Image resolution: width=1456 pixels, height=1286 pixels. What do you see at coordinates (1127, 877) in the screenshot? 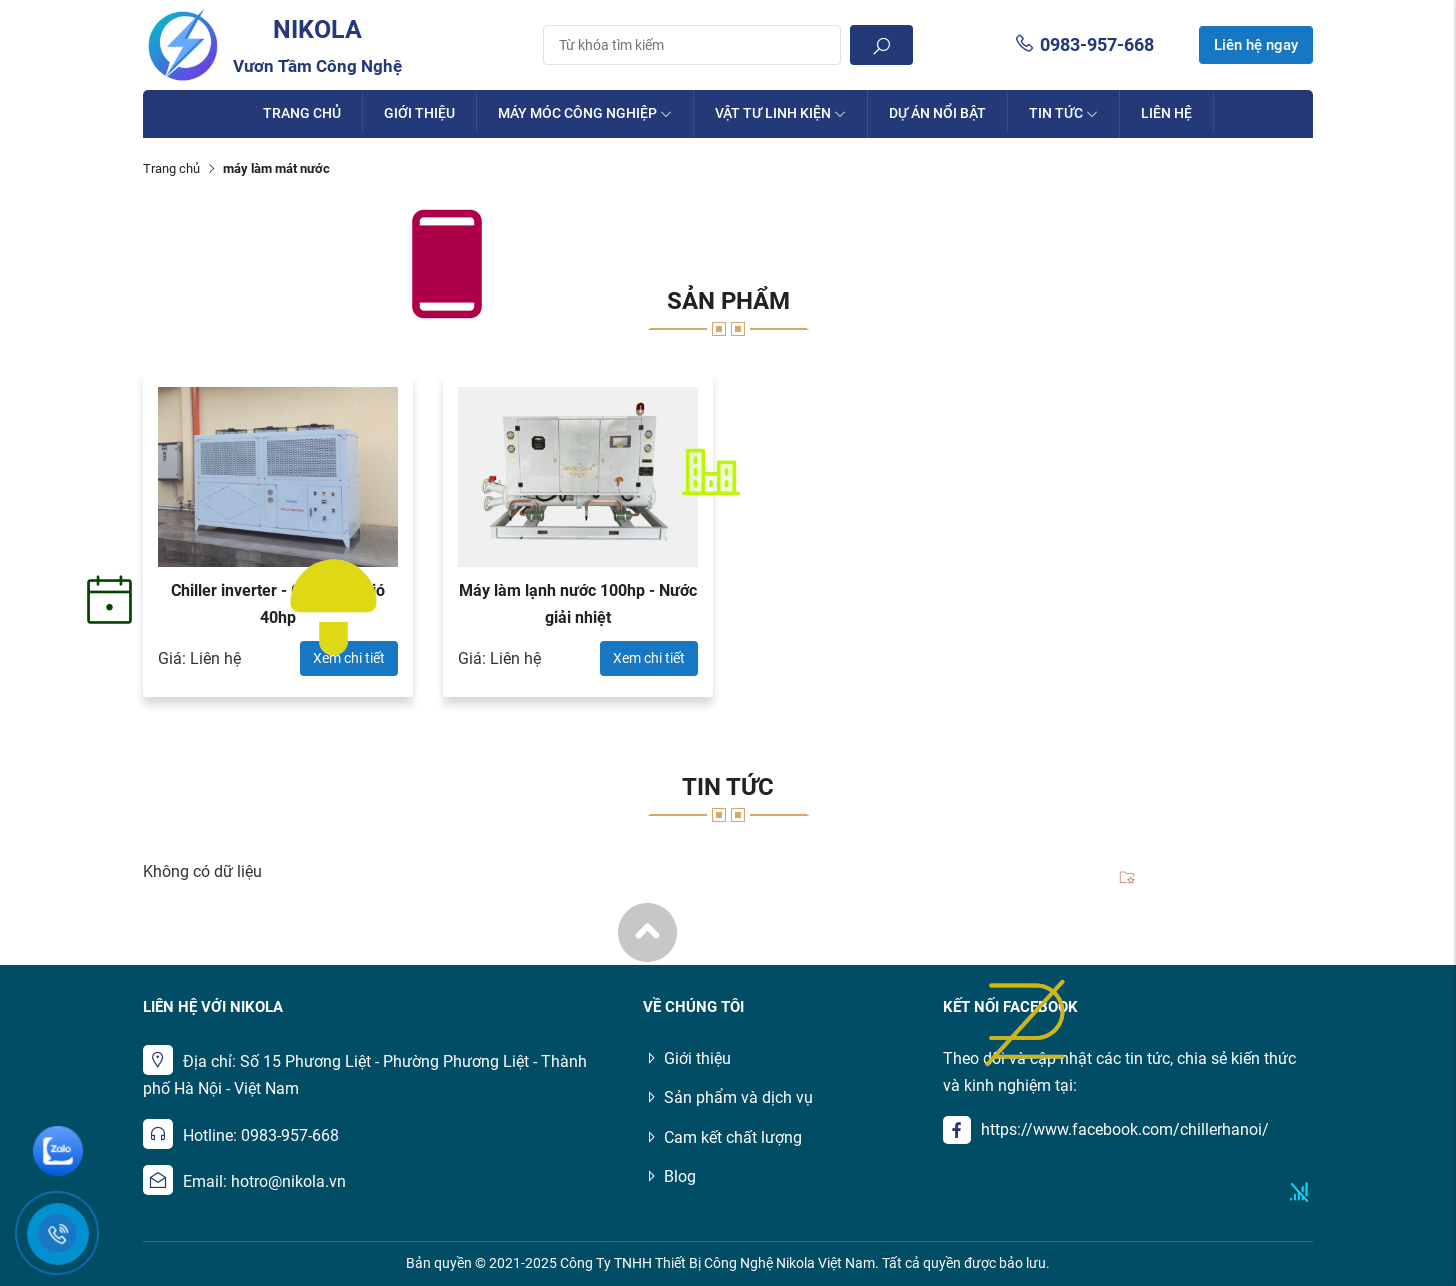
I see `access your starred or favorite folder` at bounding box center [1127, 877].